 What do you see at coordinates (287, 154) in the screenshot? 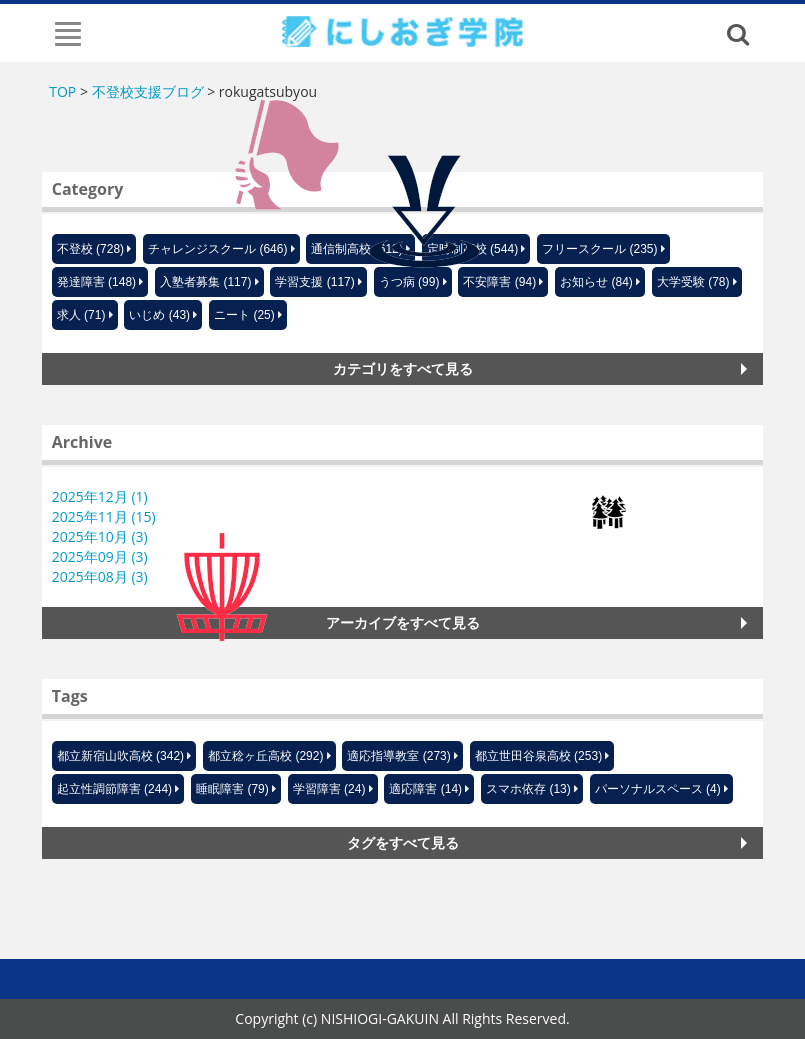
I see `declare a truce or ceasefire in game` at bounding box center [287, 154].